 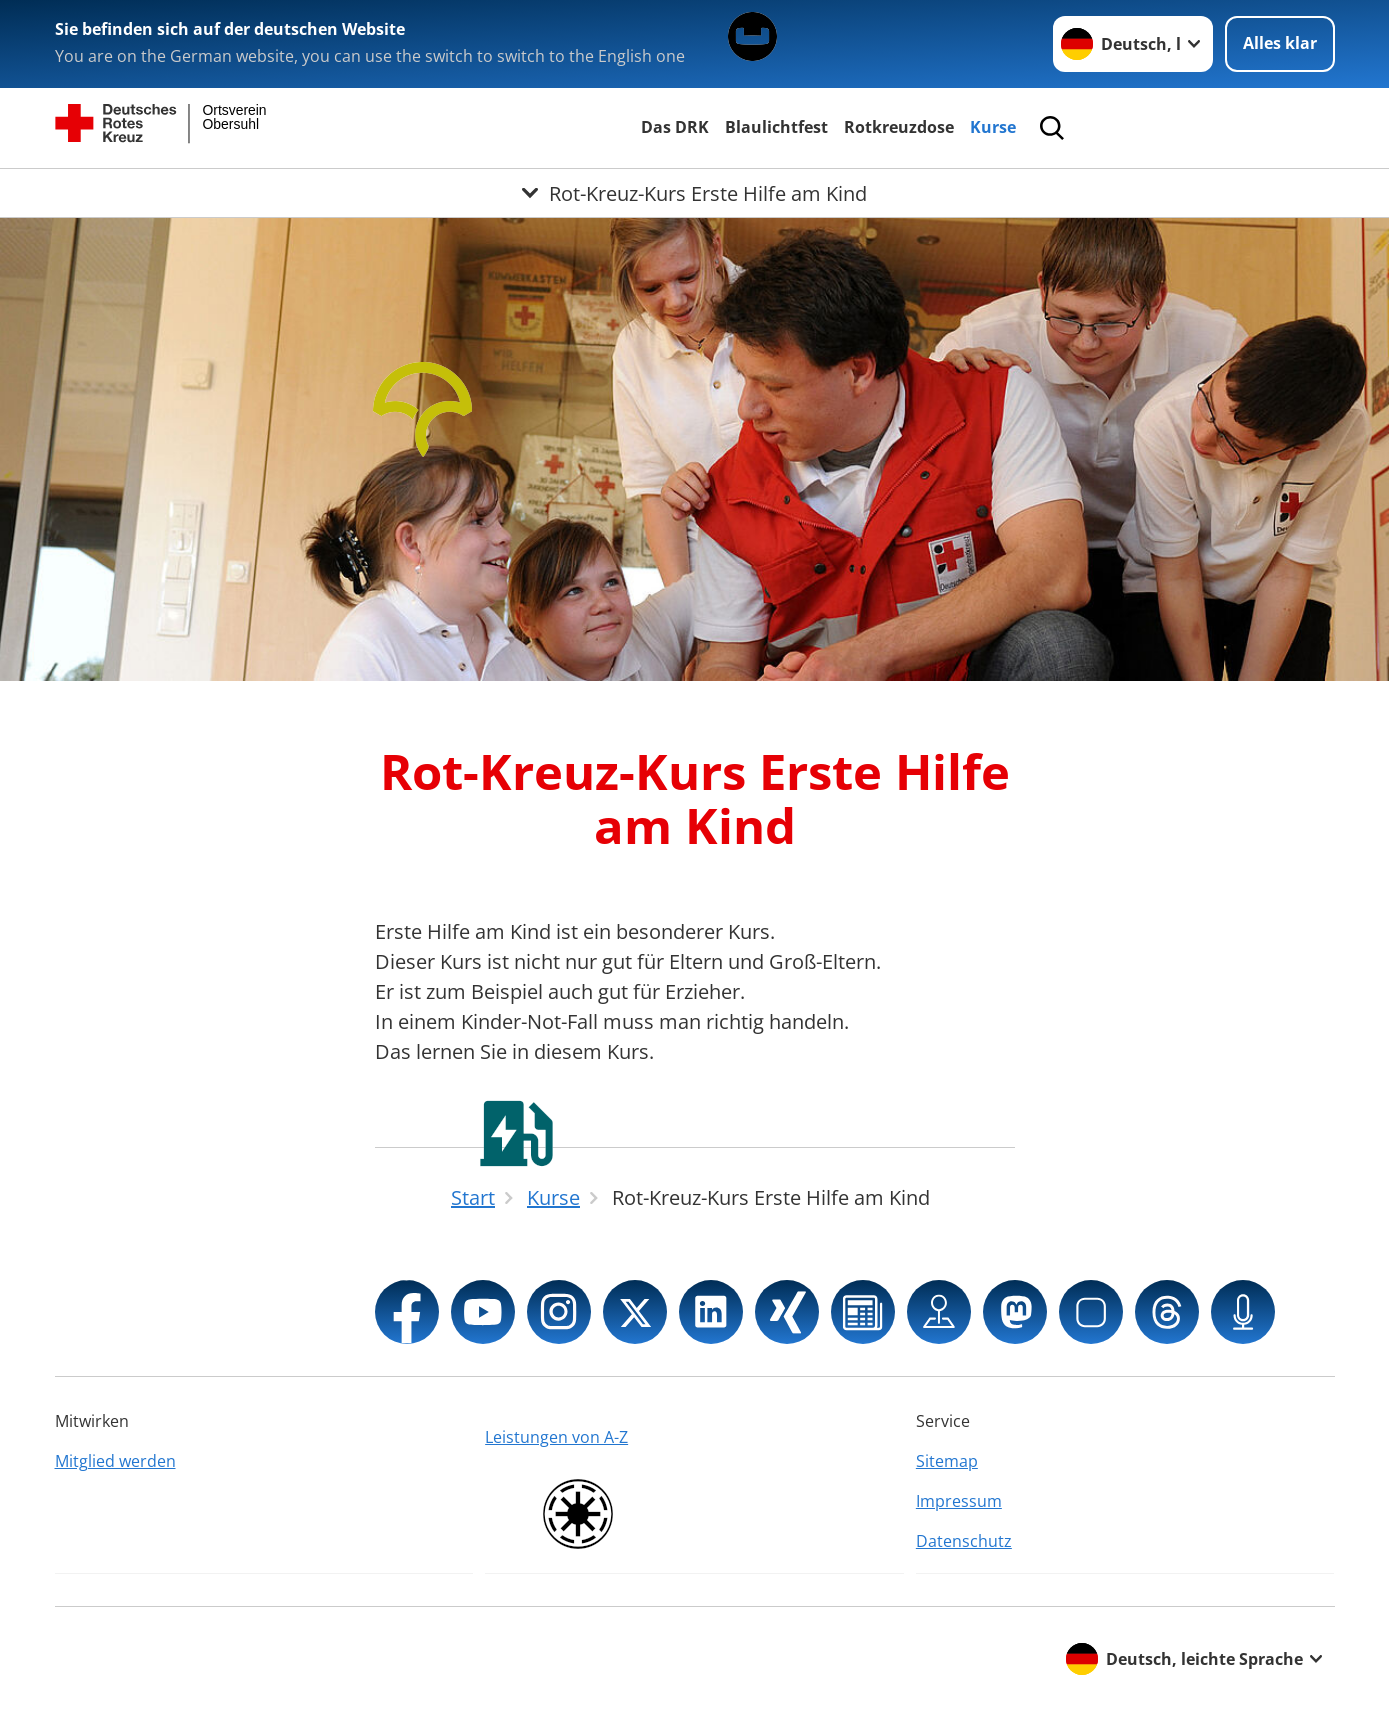 I want to click on link to Codecov code coverage service, so click(x=422, y=409).